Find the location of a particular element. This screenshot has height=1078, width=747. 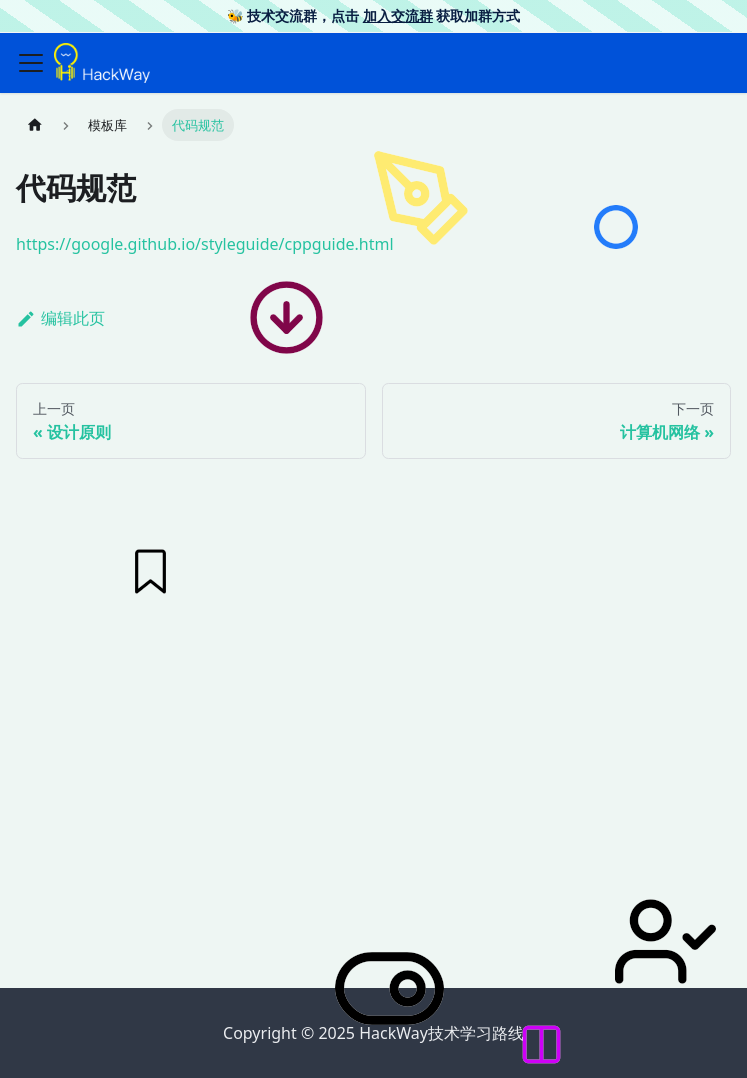

toggle switch in the on/enabled position is located at coordinates (389, 988).